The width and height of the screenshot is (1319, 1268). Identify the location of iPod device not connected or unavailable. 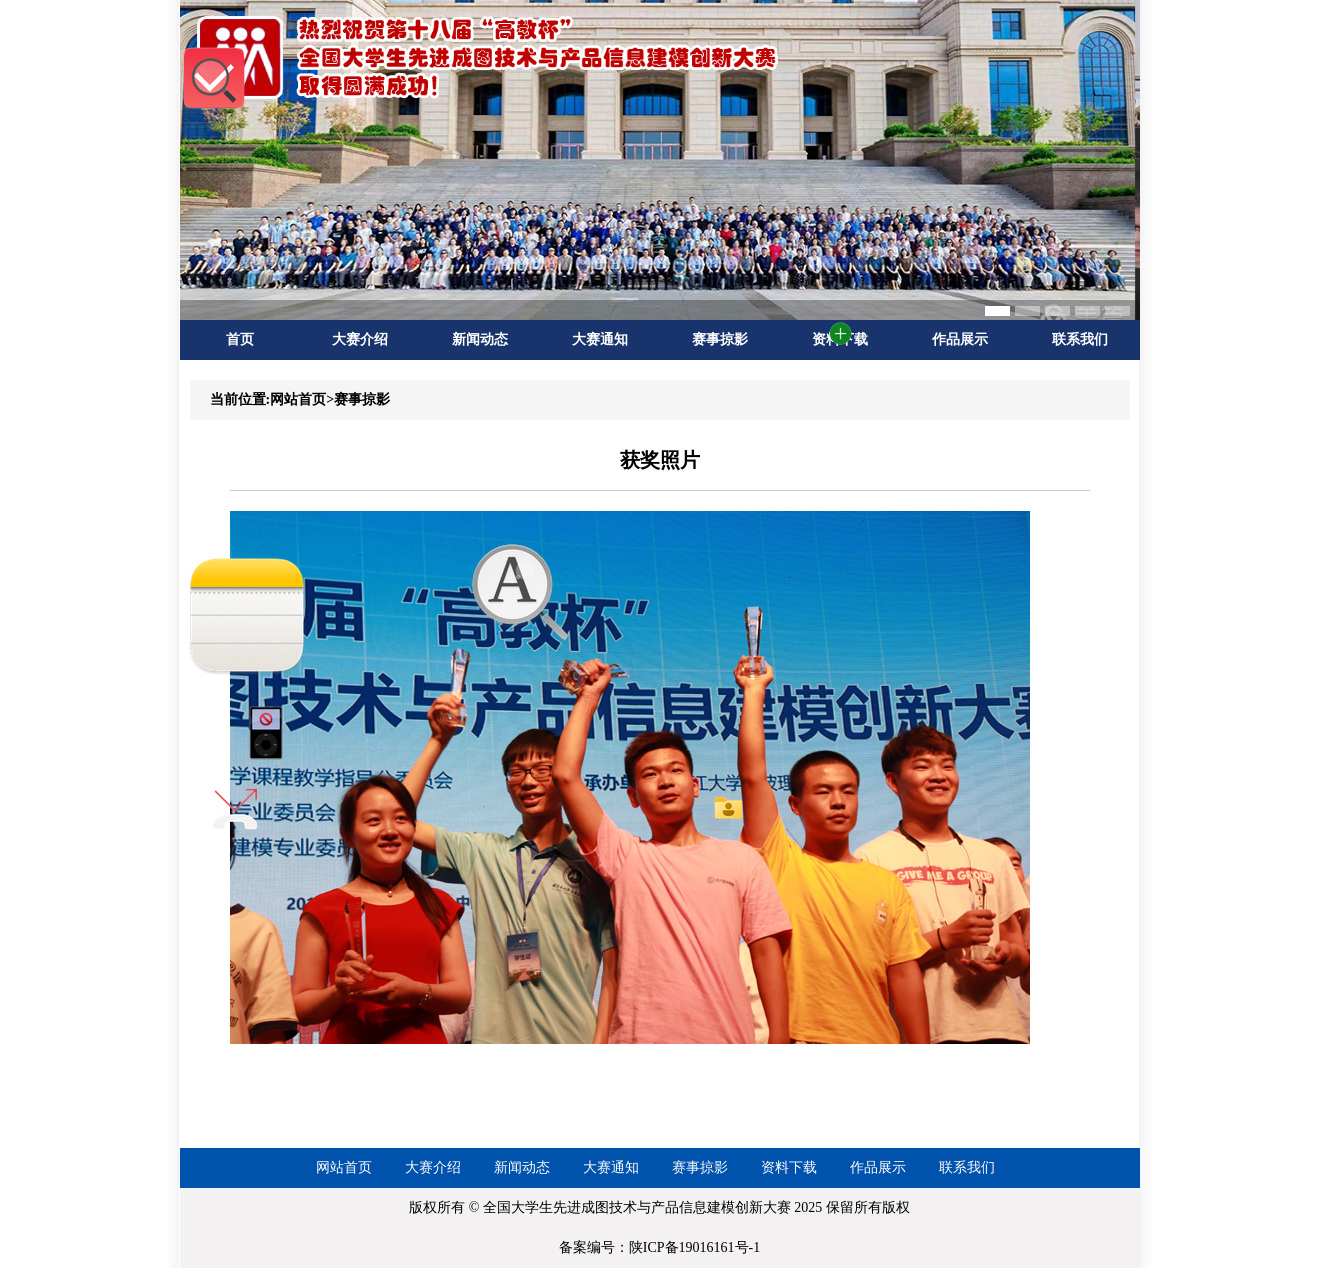
(266, 733).